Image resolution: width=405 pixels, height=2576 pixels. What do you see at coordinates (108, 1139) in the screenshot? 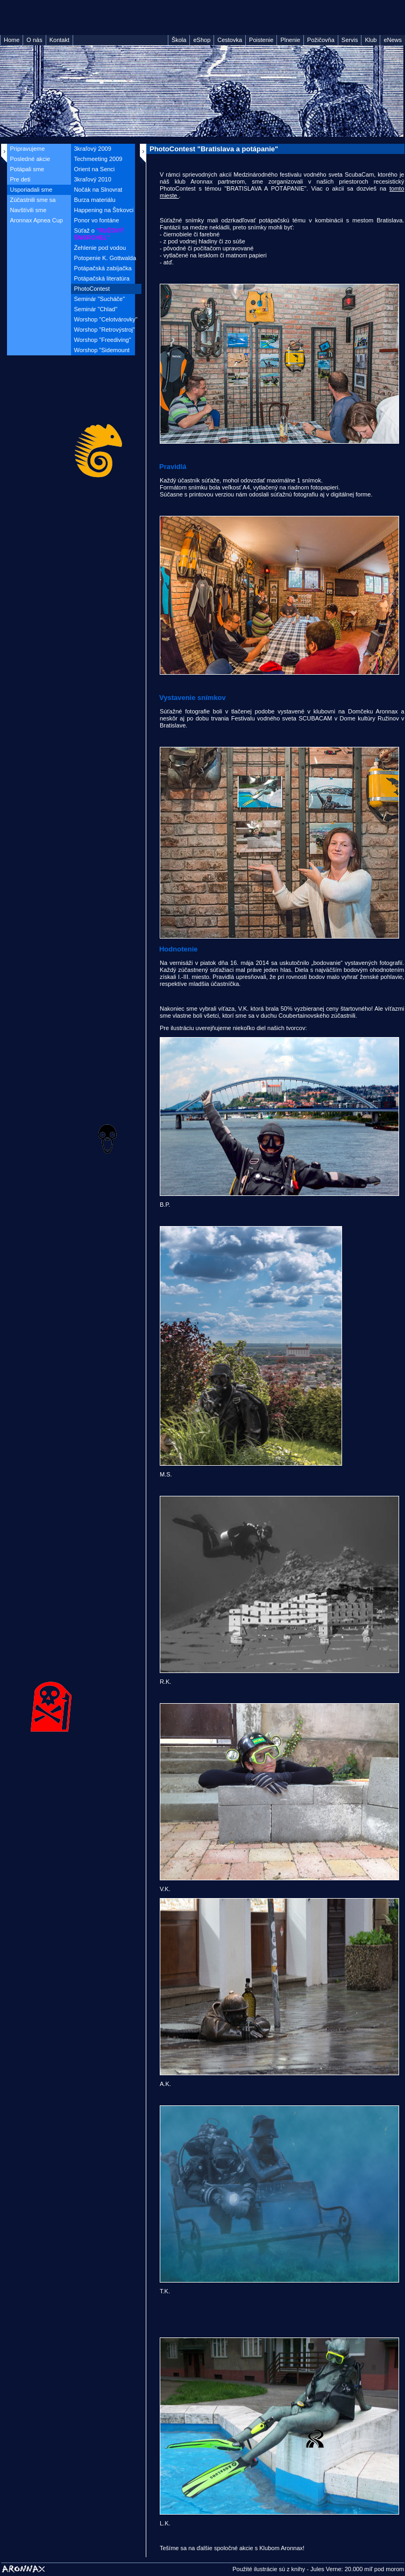
I see `indicates a horror or terror game genre` at bounding box center [108, 1139].